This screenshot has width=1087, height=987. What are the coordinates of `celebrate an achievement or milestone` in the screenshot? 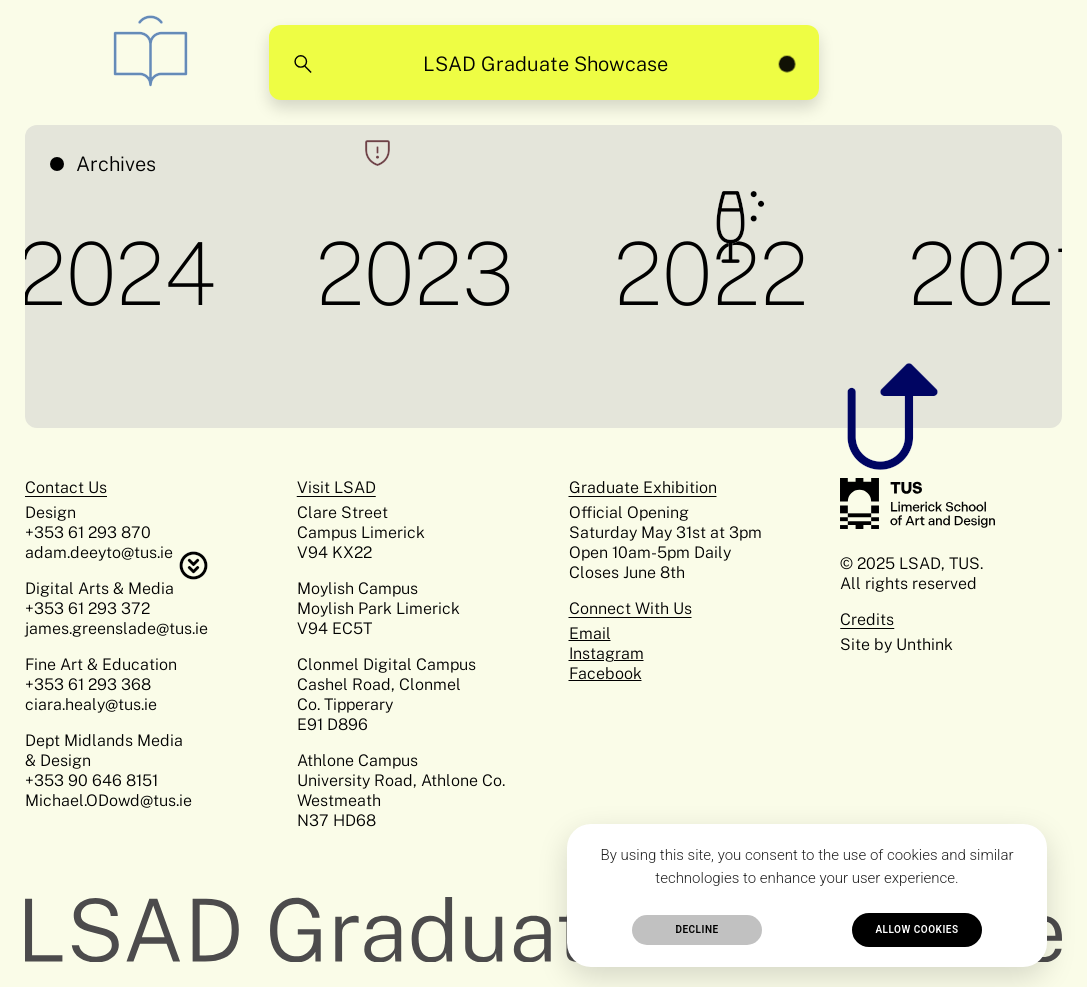 It's located at (733, 227).